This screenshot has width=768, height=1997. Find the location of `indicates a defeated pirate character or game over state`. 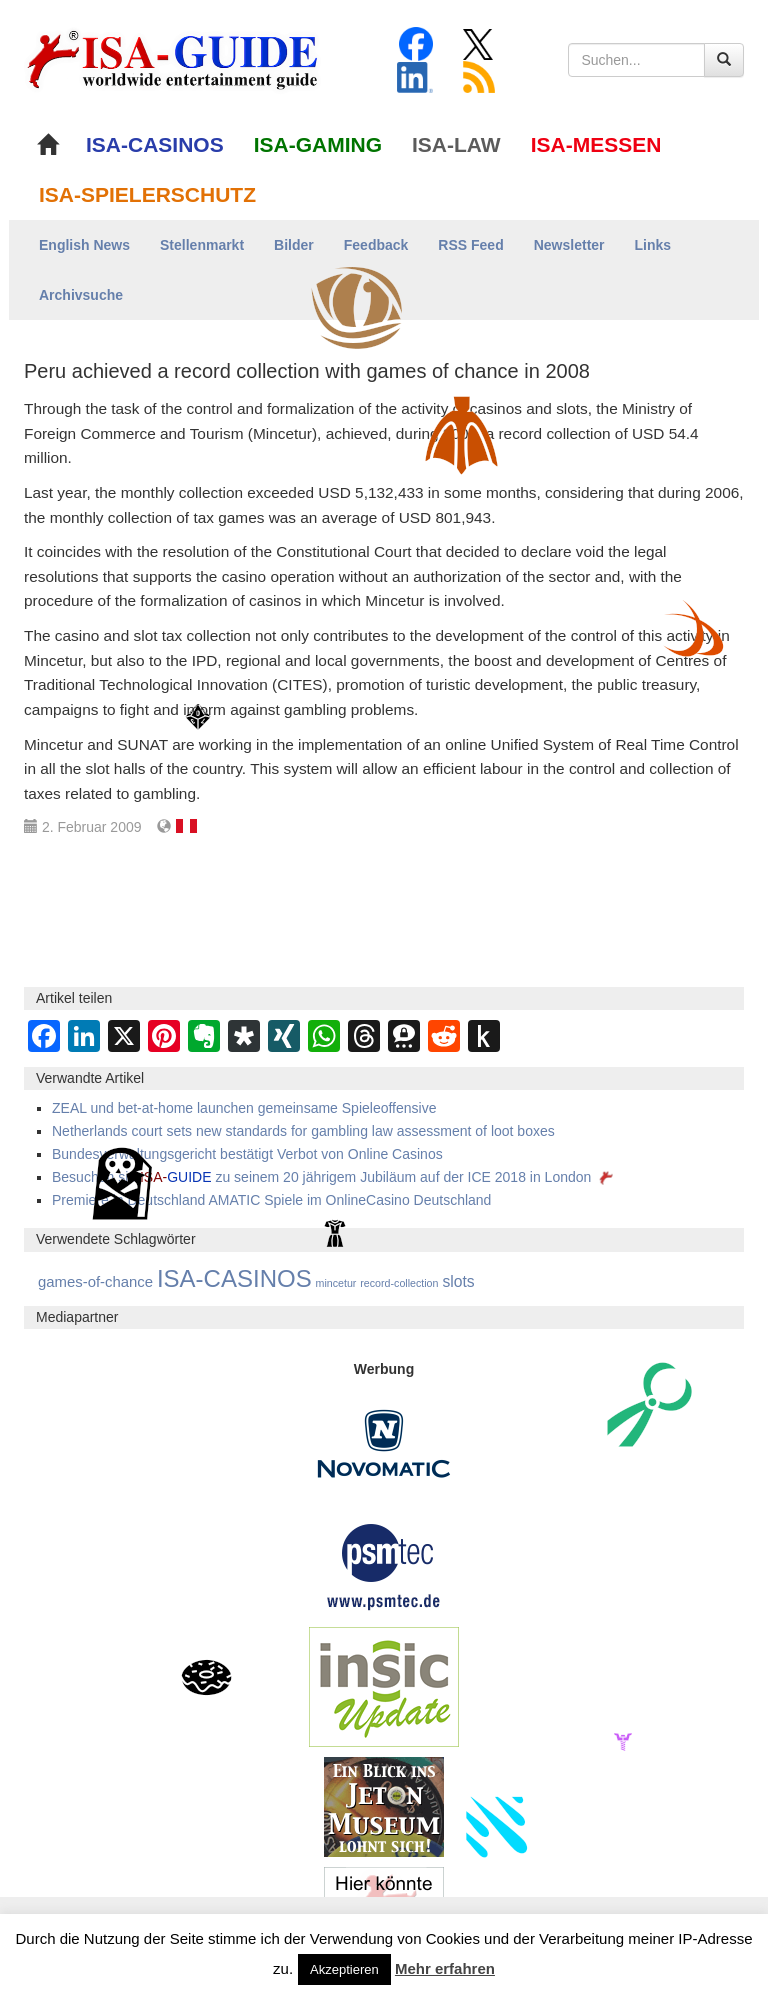

indicates a defeated pirate character or game over state is located at coordinates (120, 1184).